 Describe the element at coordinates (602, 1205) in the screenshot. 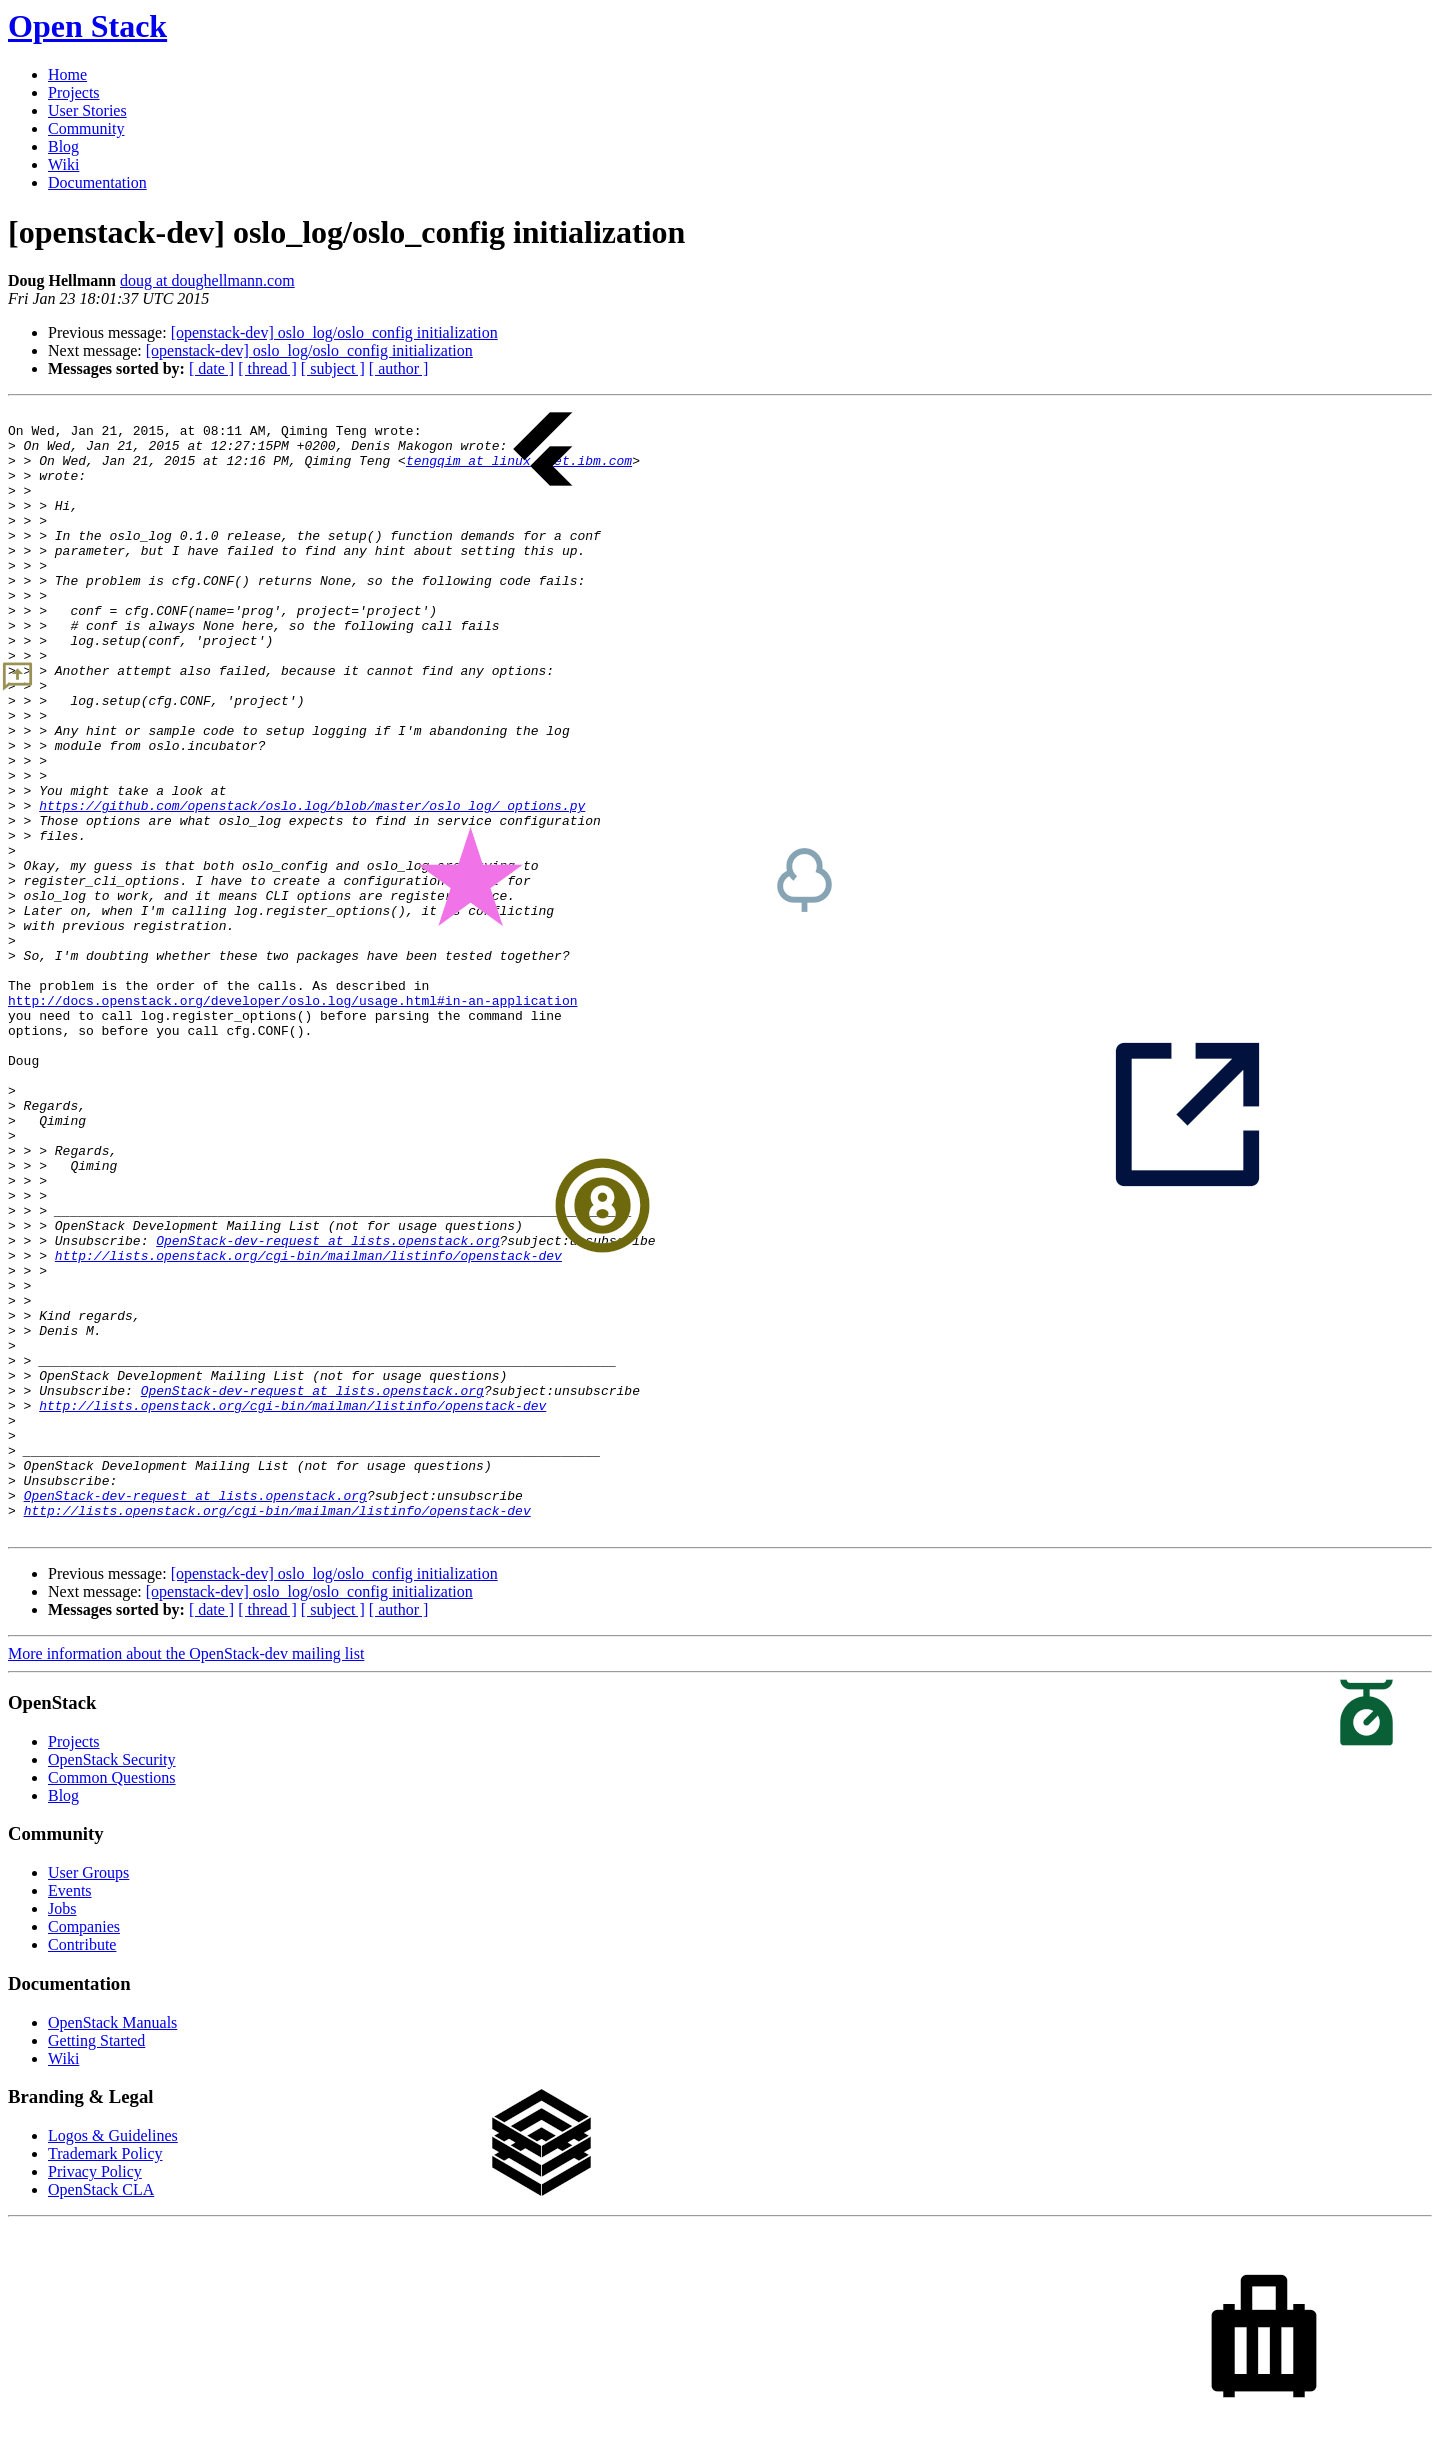

I see `access billiards or pool game` at that location.